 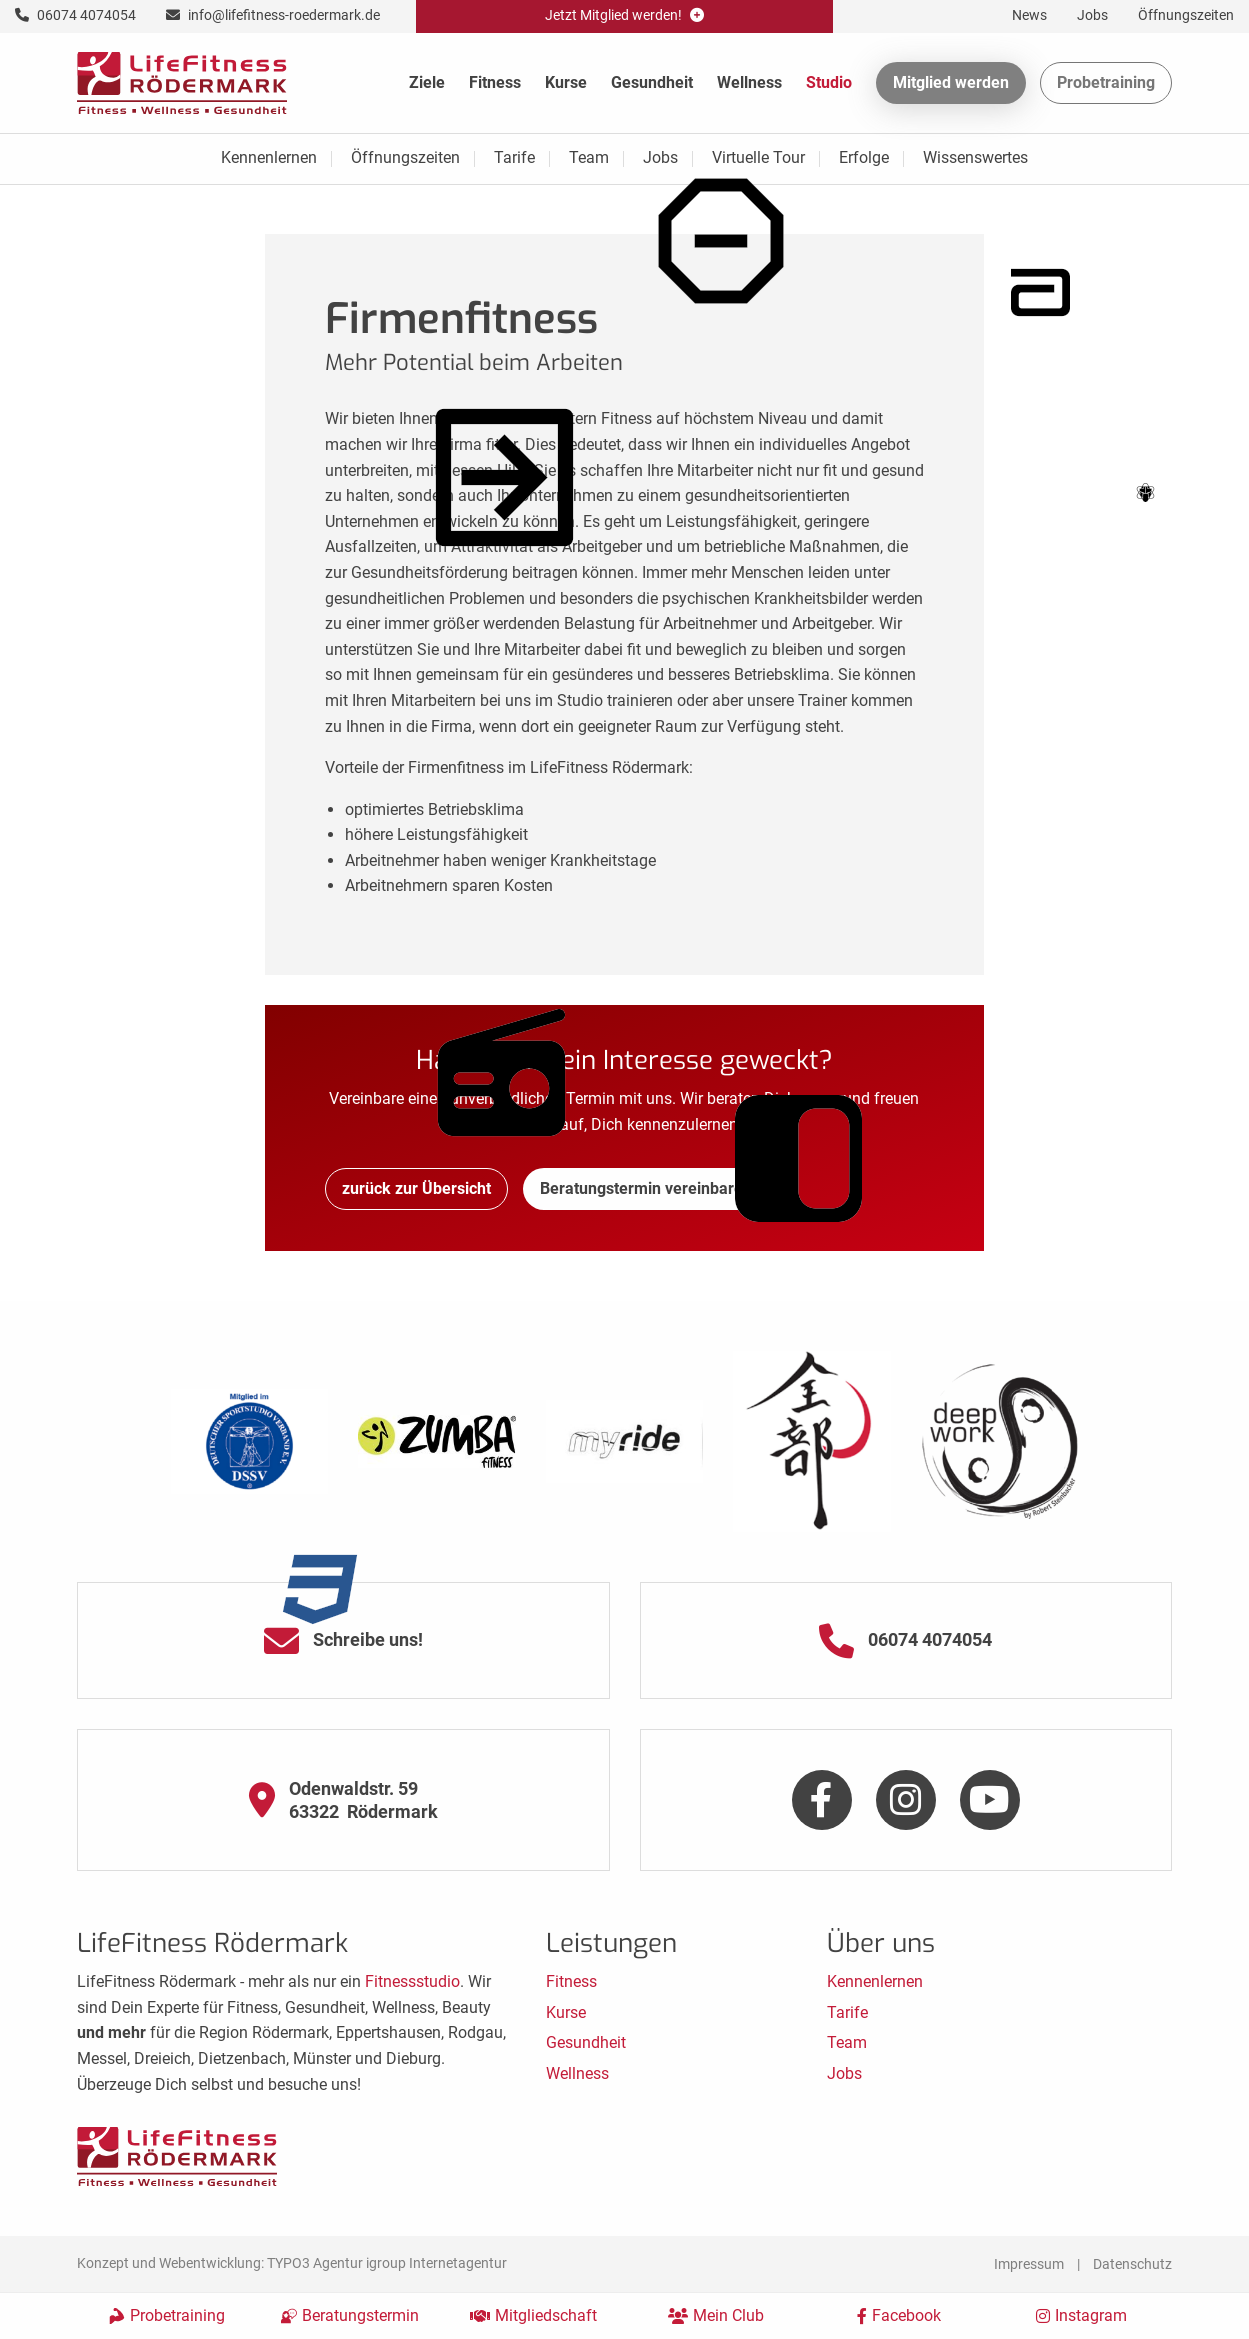 What do you see at coordinates (501, 1080) in the screenshot?
I see `access radio or audio streaming` at bounding box center [501, 1080].